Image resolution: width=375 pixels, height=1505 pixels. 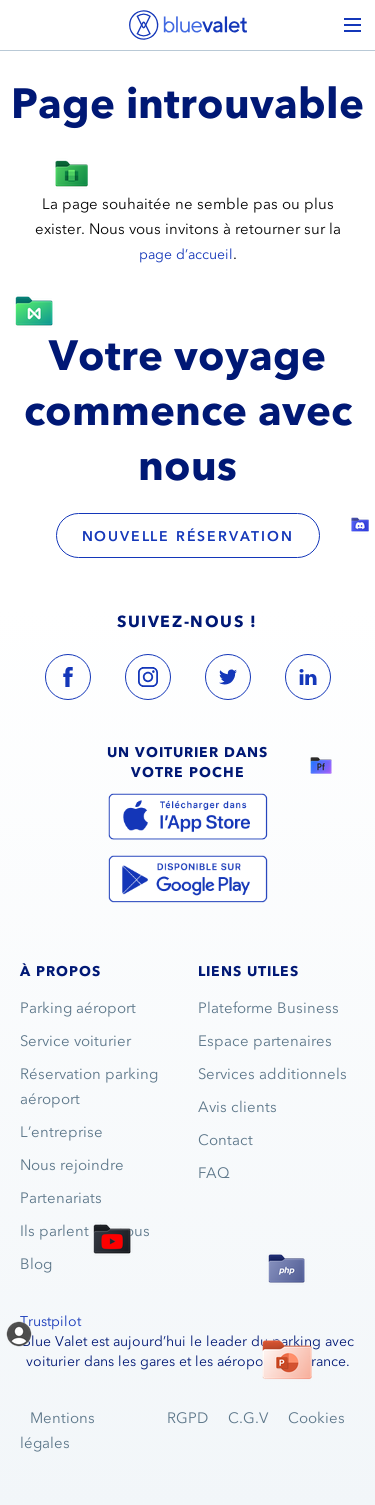 What do you see at coordinates (321, 766) in the screenshot?
I see `open Adobe Portfolio project folder` at bounding box center [321, 766].